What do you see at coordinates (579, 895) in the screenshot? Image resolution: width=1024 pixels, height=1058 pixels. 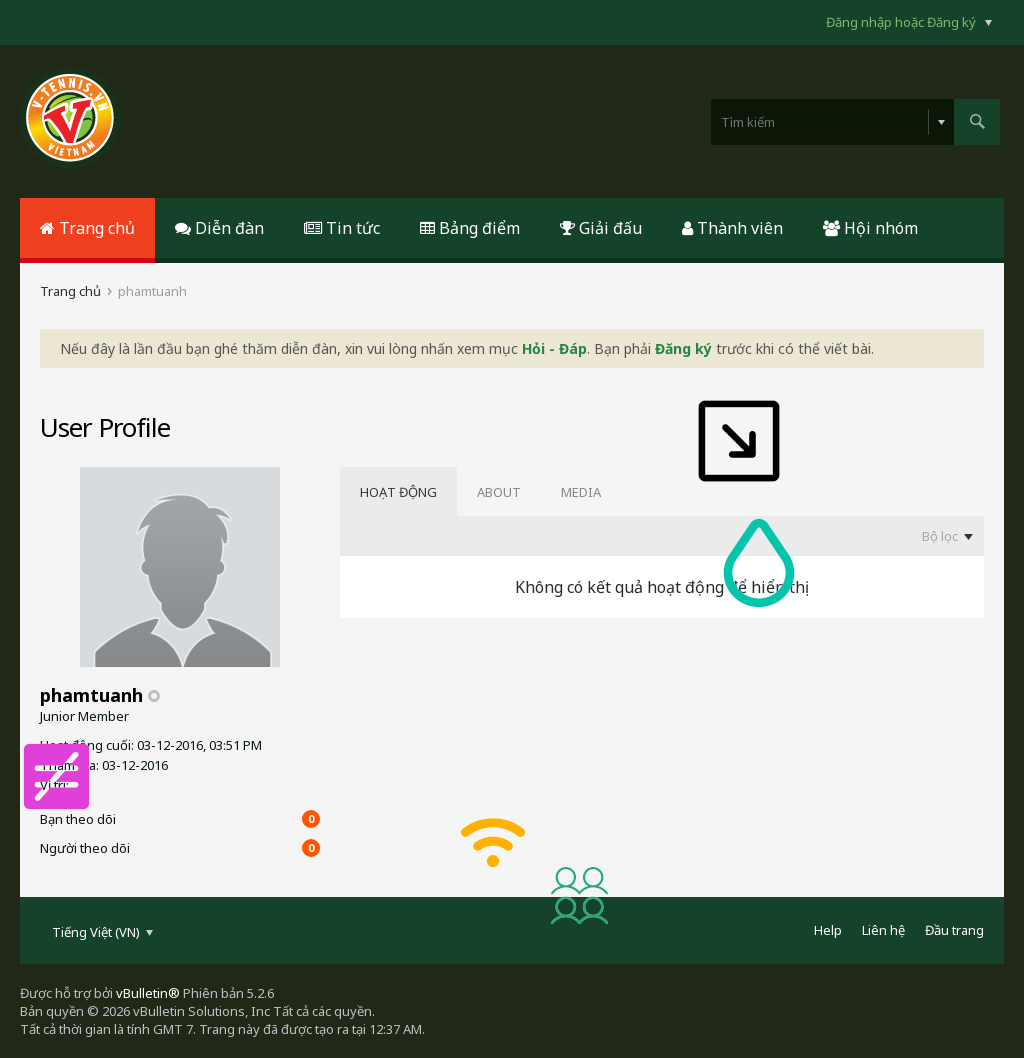 I see `view all team members` at bounding box center [579, 895].